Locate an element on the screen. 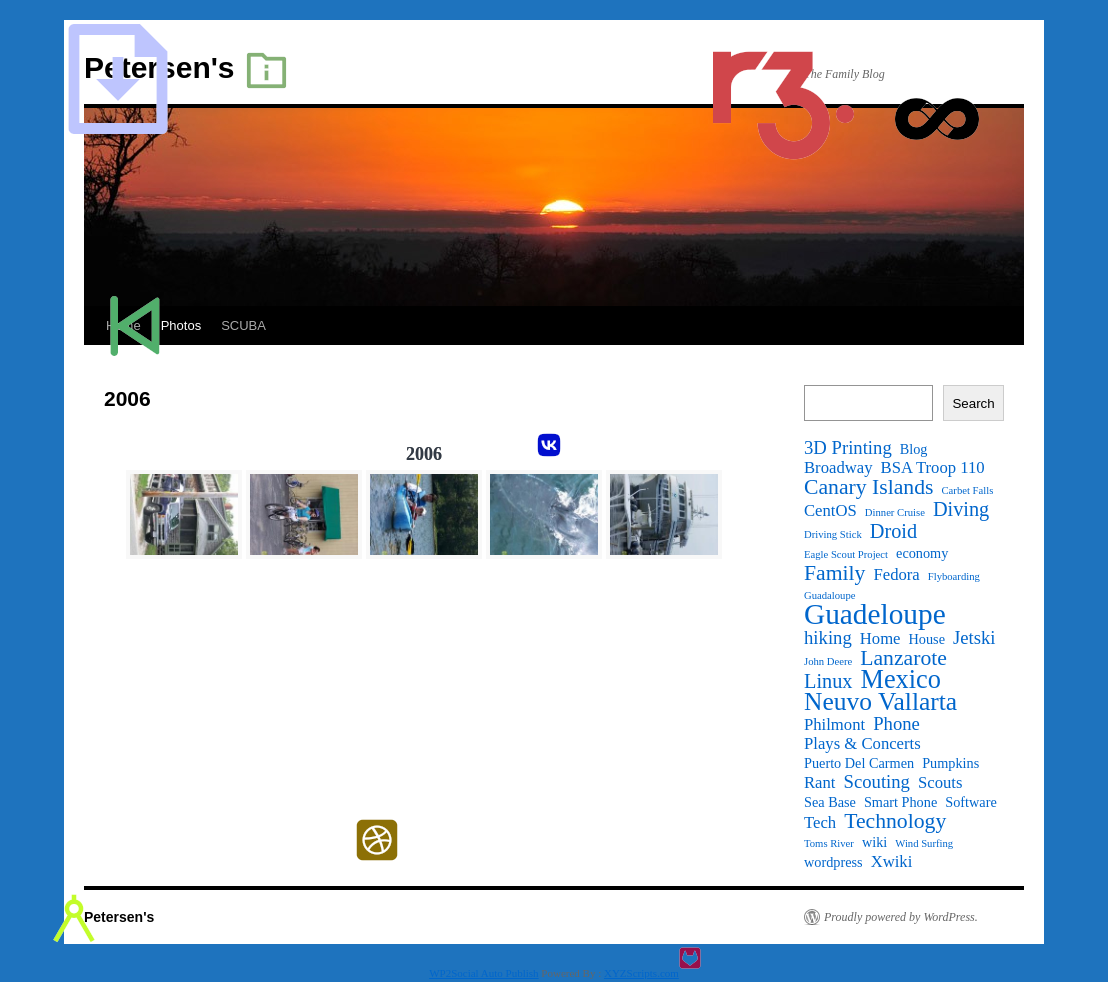 Image resolution: width=1108 pixels, height=982 pixels. view folder details or properties is located at coordinates (266, 70).